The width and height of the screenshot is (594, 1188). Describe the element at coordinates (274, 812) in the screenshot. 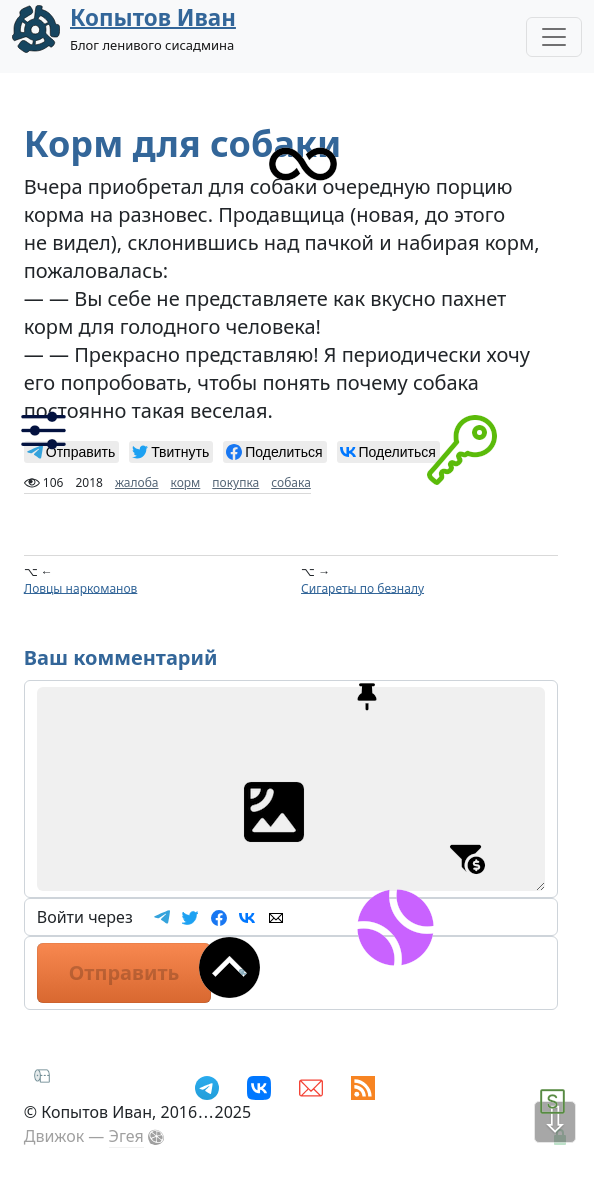

I see `switch to satellite map view` at that location.